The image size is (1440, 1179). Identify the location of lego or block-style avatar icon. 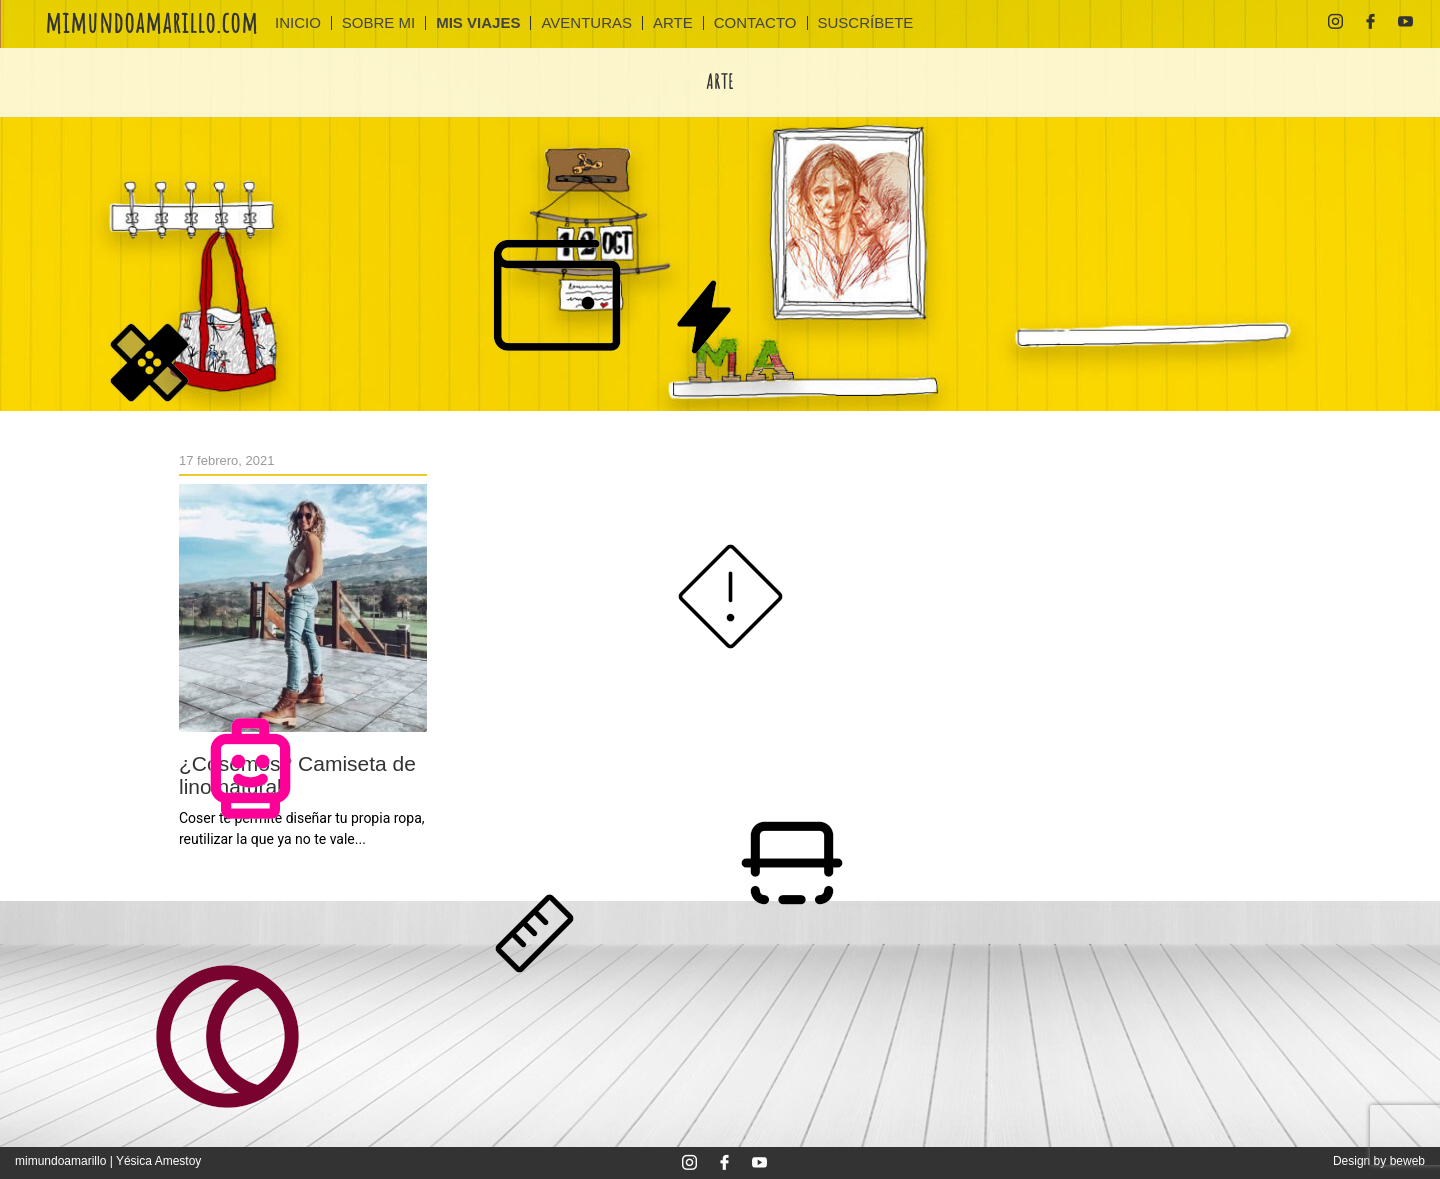
(250, 768).